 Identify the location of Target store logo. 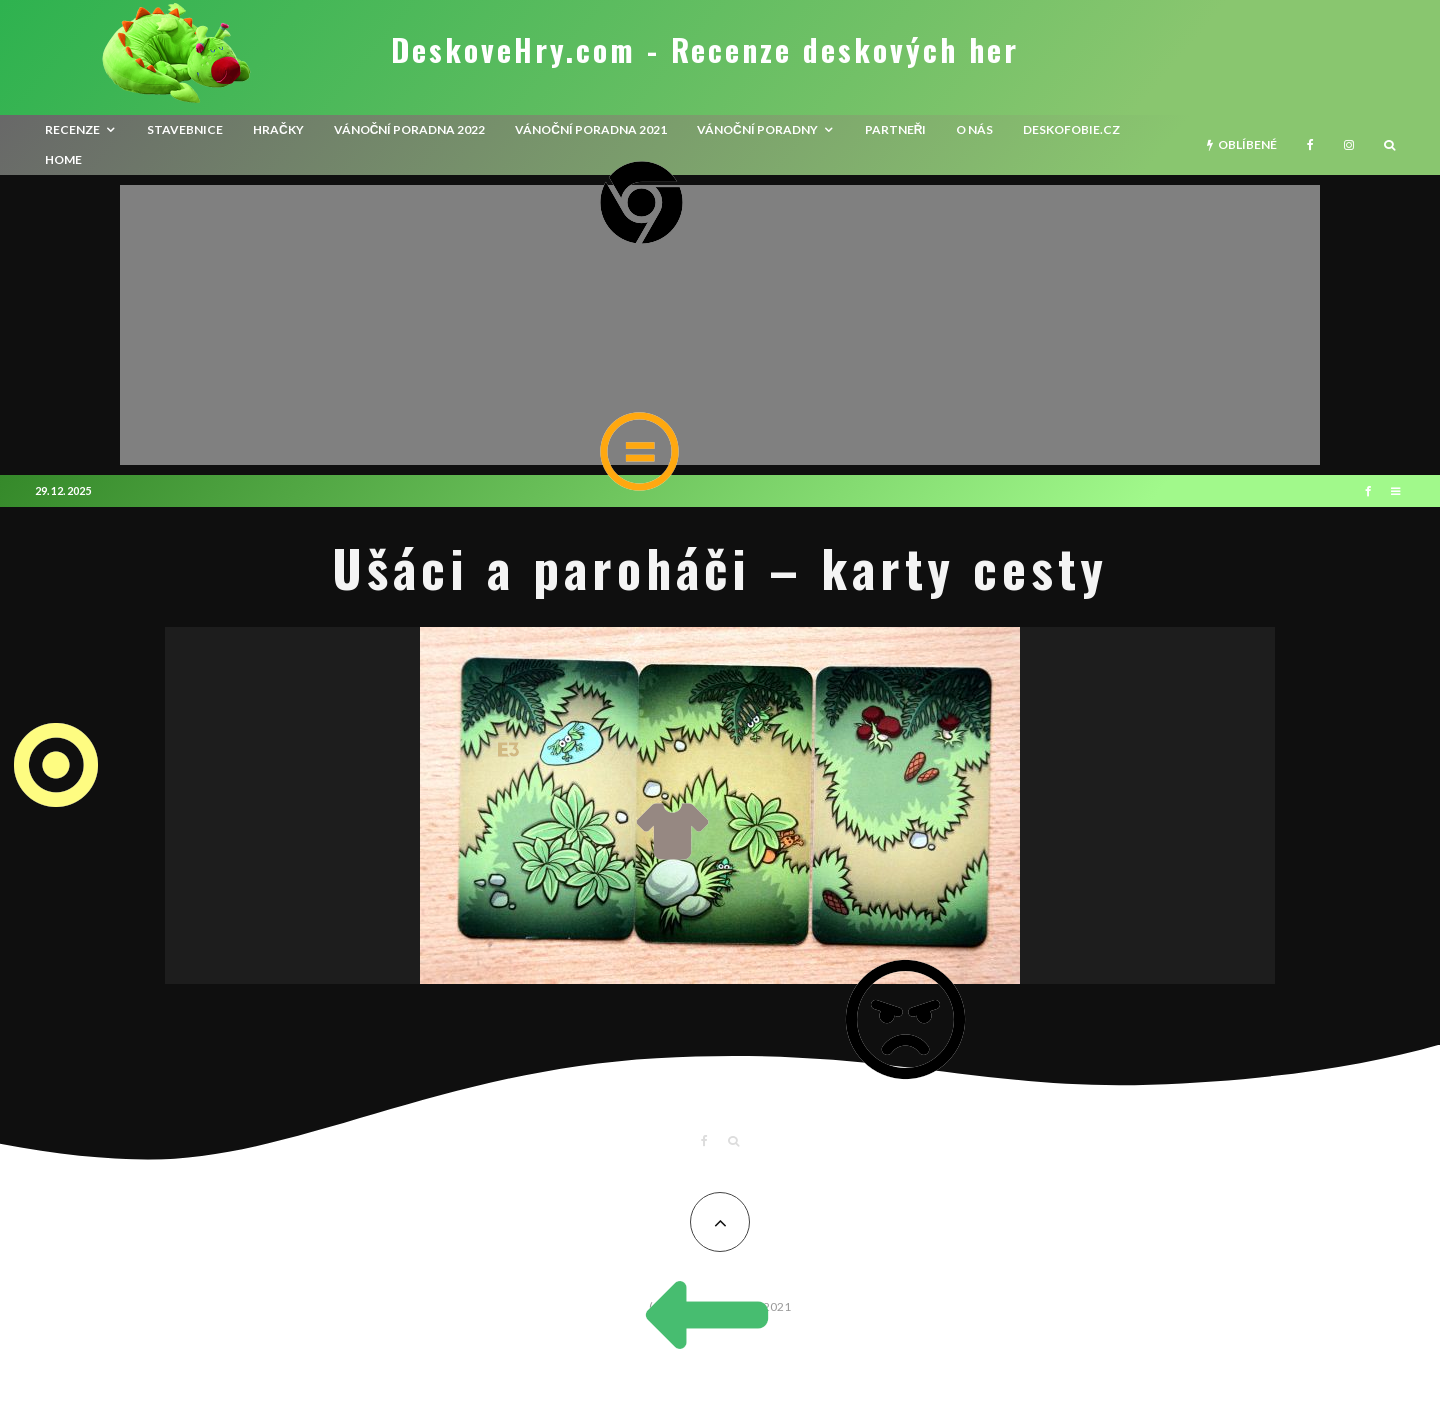
(56, 765).